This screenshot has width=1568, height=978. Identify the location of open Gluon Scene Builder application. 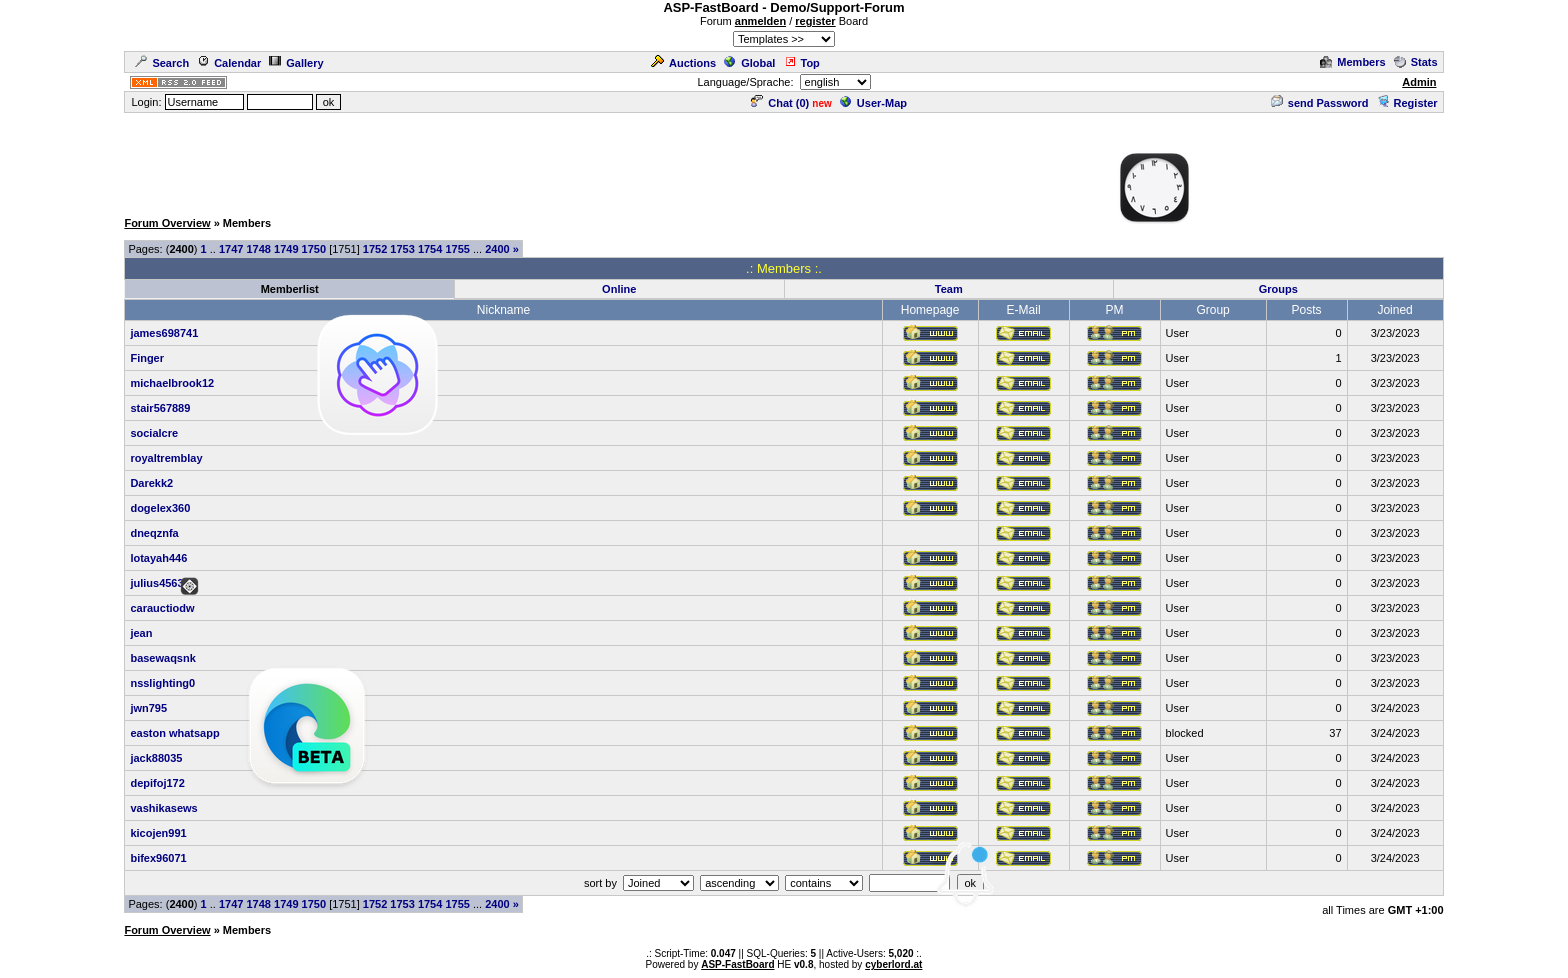
(374, 376).